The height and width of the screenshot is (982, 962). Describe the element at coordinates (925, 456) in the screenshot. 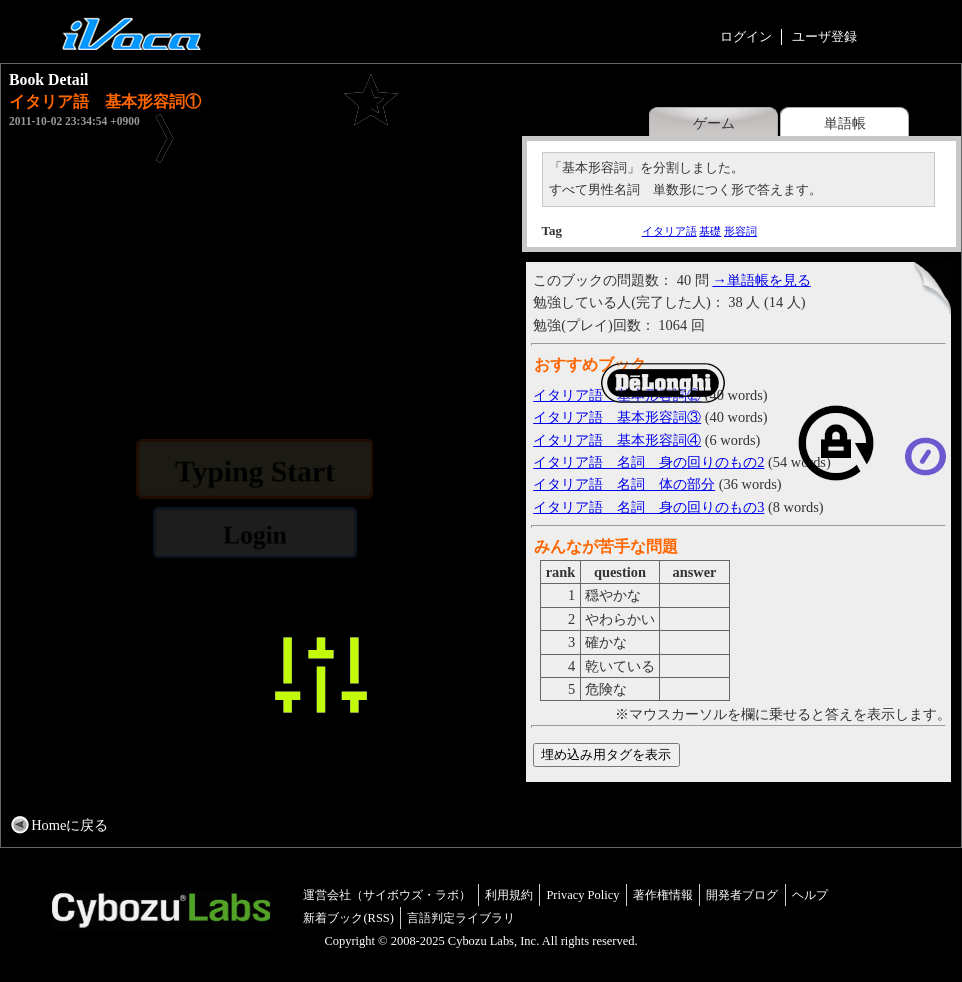

I see `automattic company logo` at that location.